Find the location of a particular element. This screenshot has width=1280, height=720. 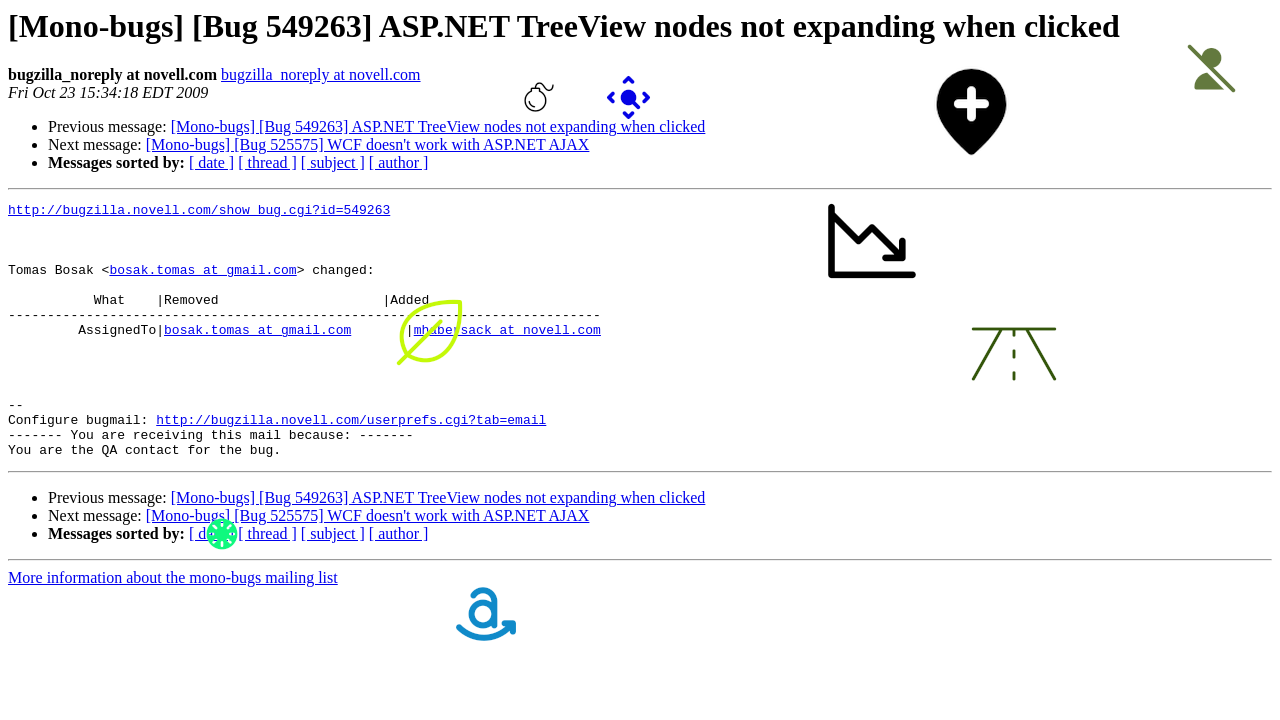

loading content in progress is located at coordinates (222, 534).